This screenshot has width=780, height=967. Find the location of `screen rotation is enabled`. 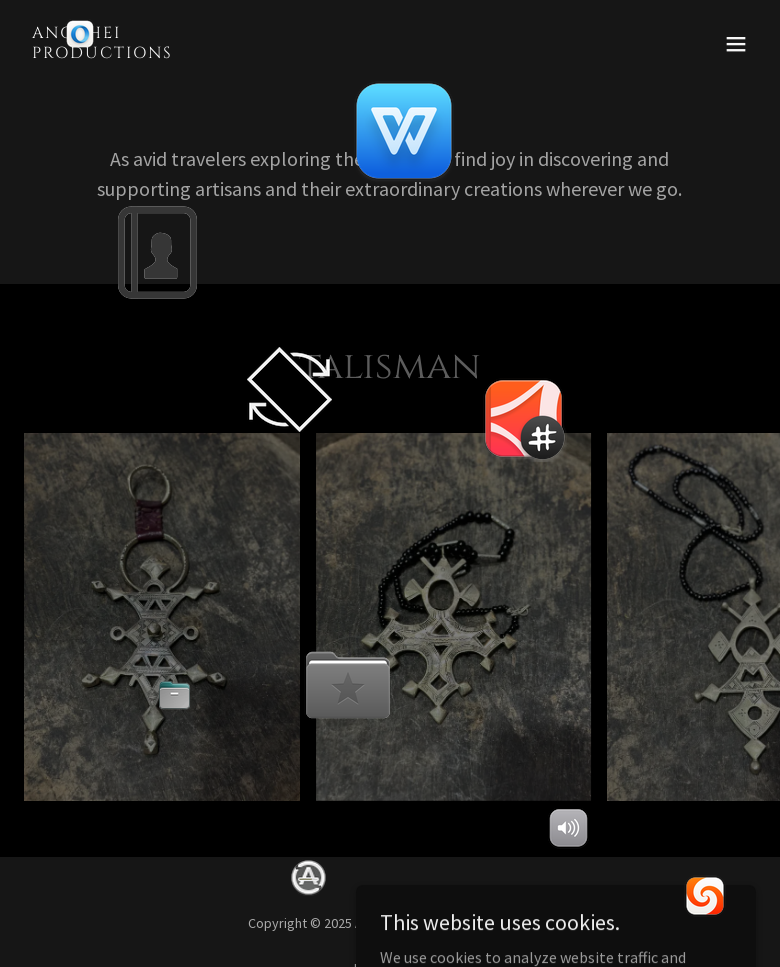

screen rotation is enabled is located at coordinates (289, 389).